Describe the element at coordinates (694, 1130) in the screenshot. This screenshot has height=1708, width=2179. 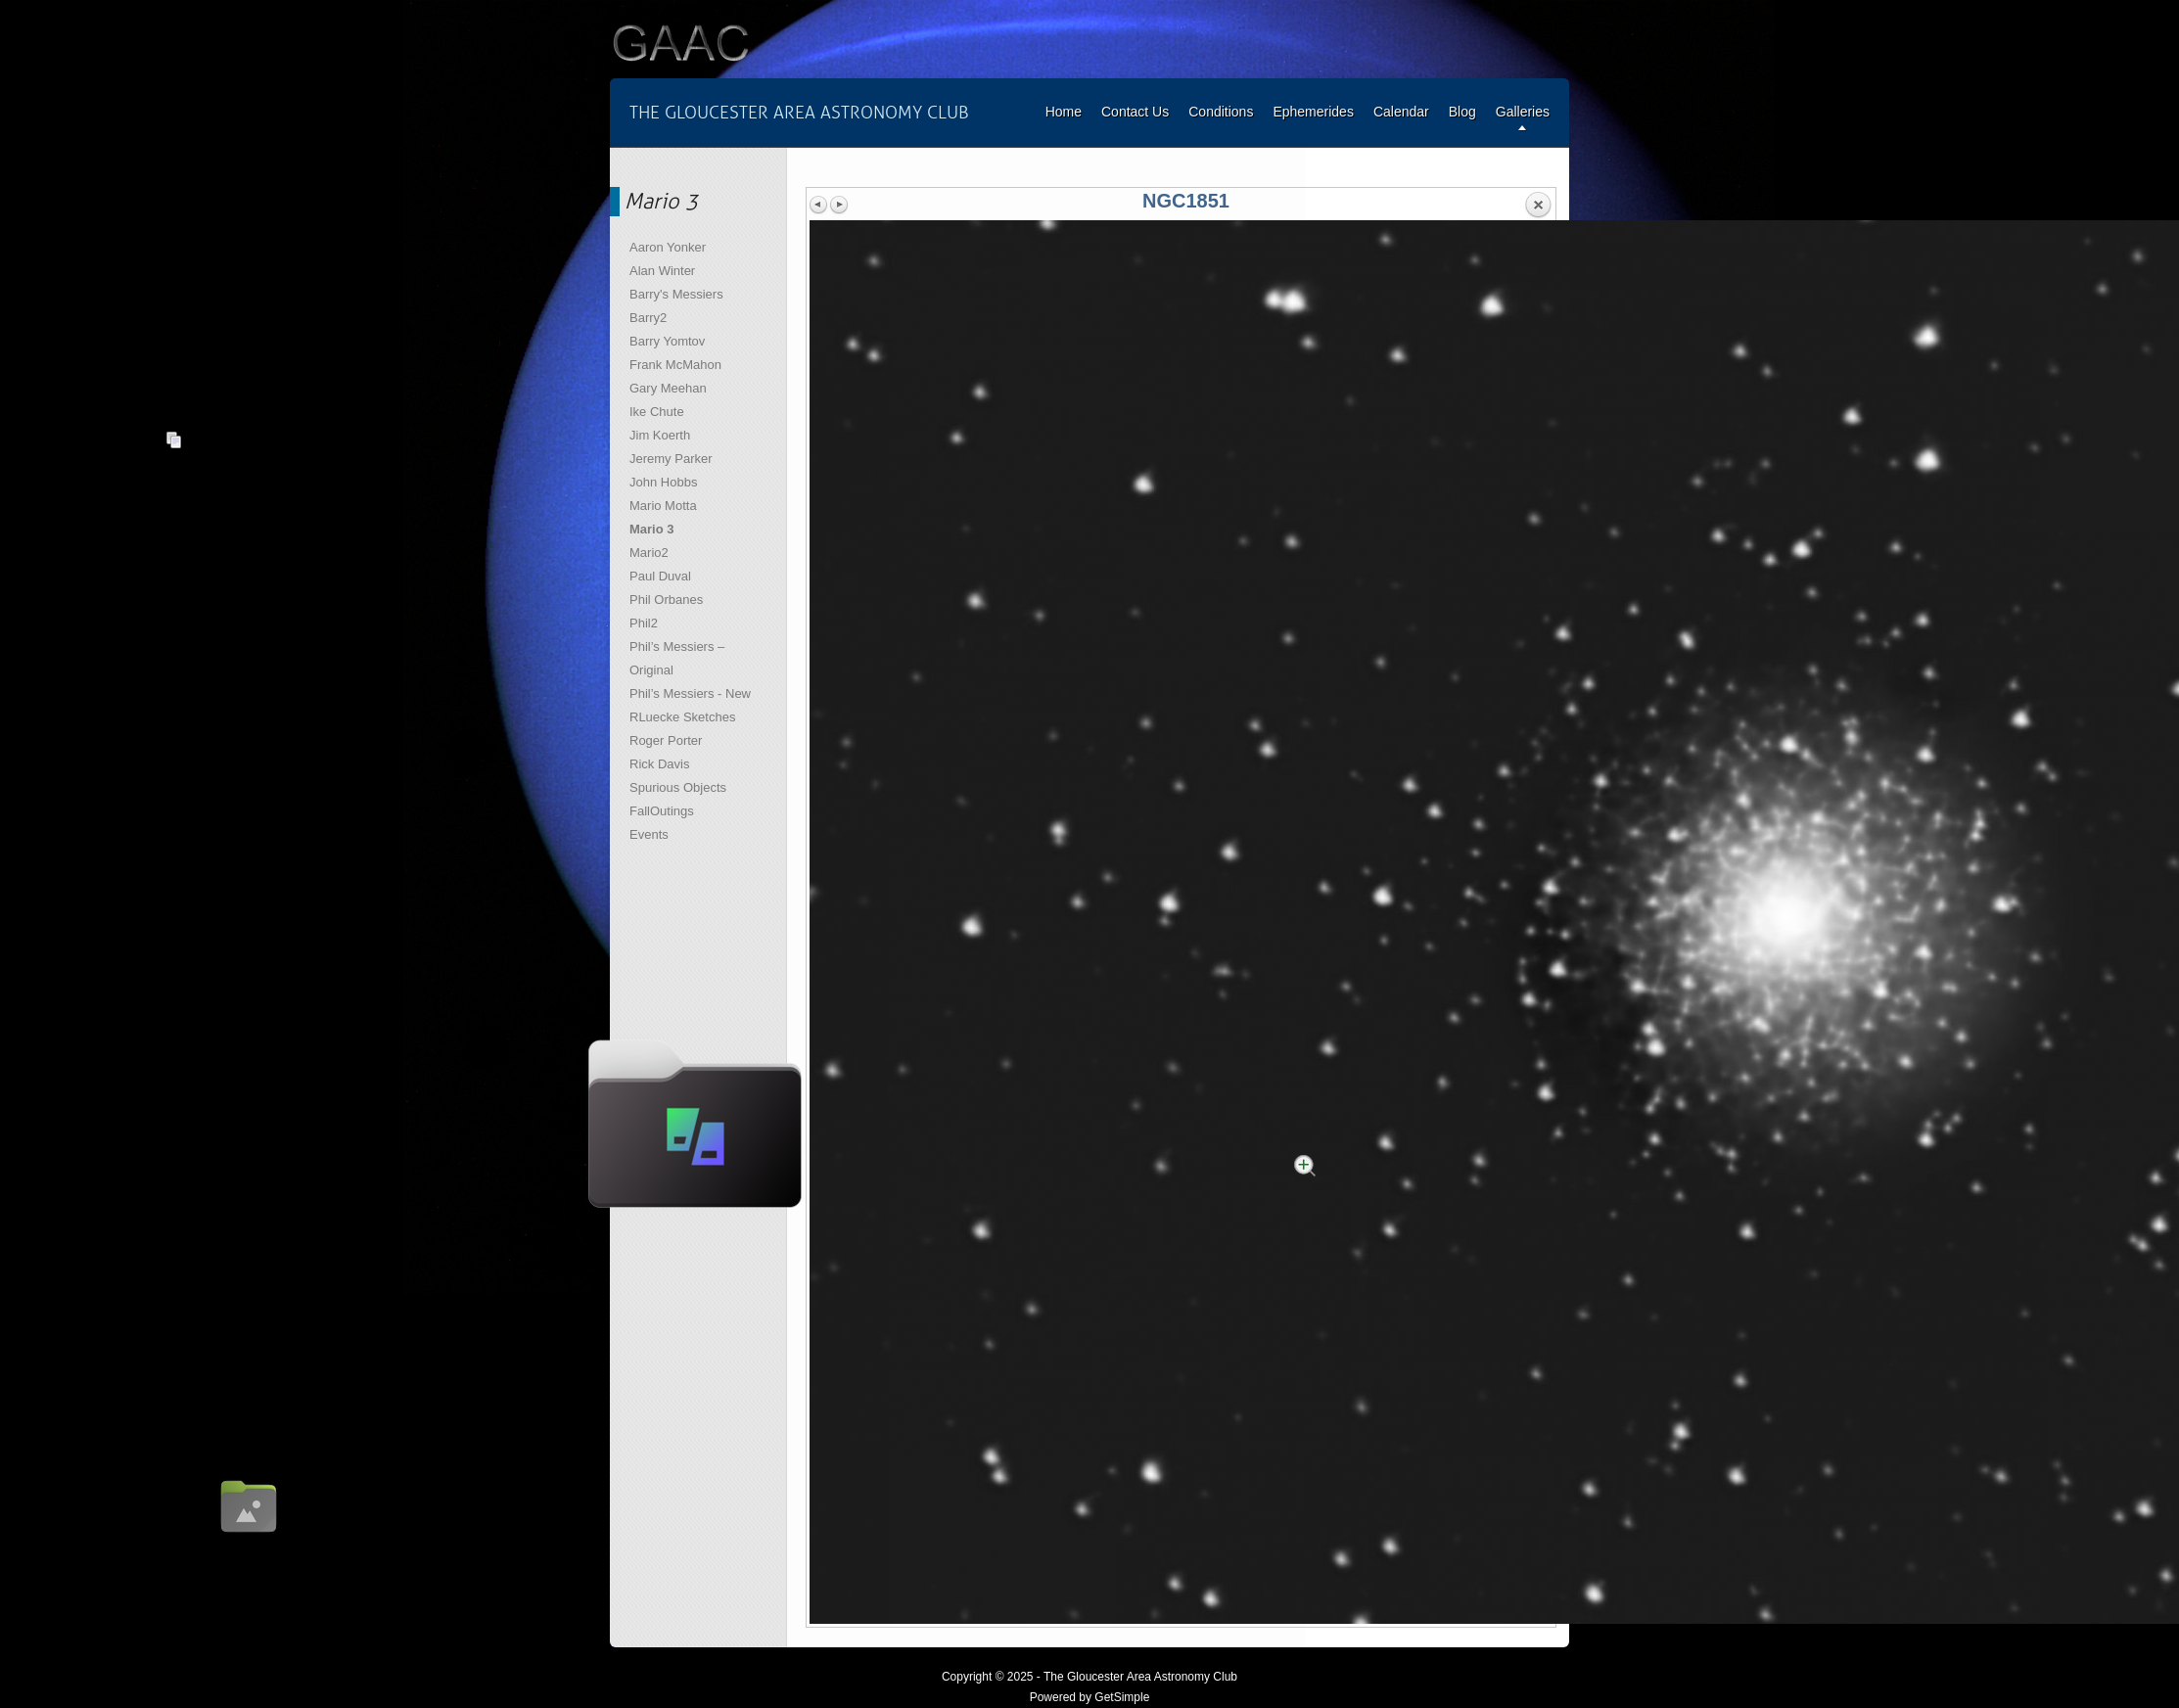
I see `open folder containing JetBrains Code With Me projects` at that location.